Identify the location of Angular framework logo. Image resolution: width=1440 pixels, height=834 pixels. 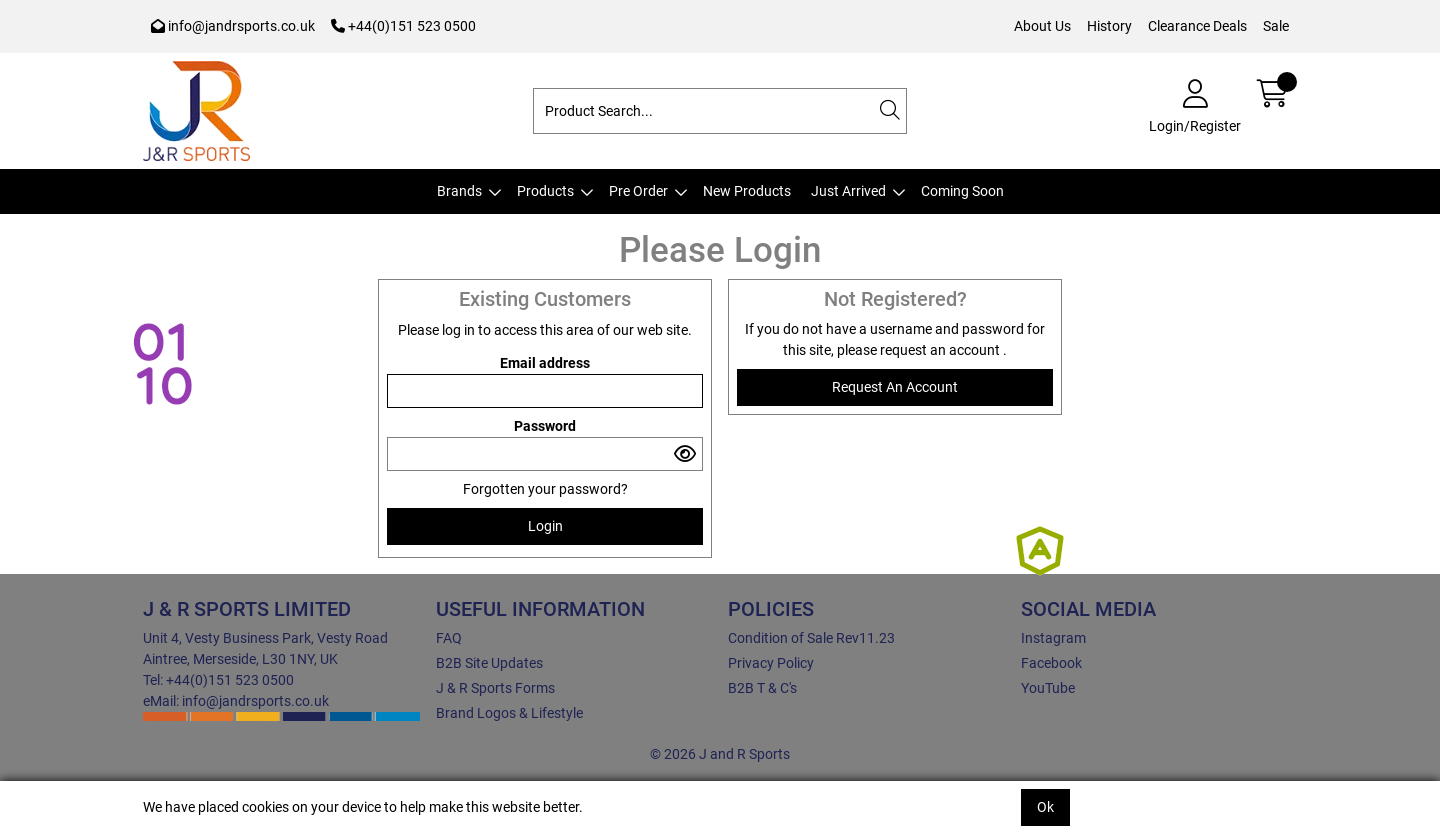
(1040, 550).